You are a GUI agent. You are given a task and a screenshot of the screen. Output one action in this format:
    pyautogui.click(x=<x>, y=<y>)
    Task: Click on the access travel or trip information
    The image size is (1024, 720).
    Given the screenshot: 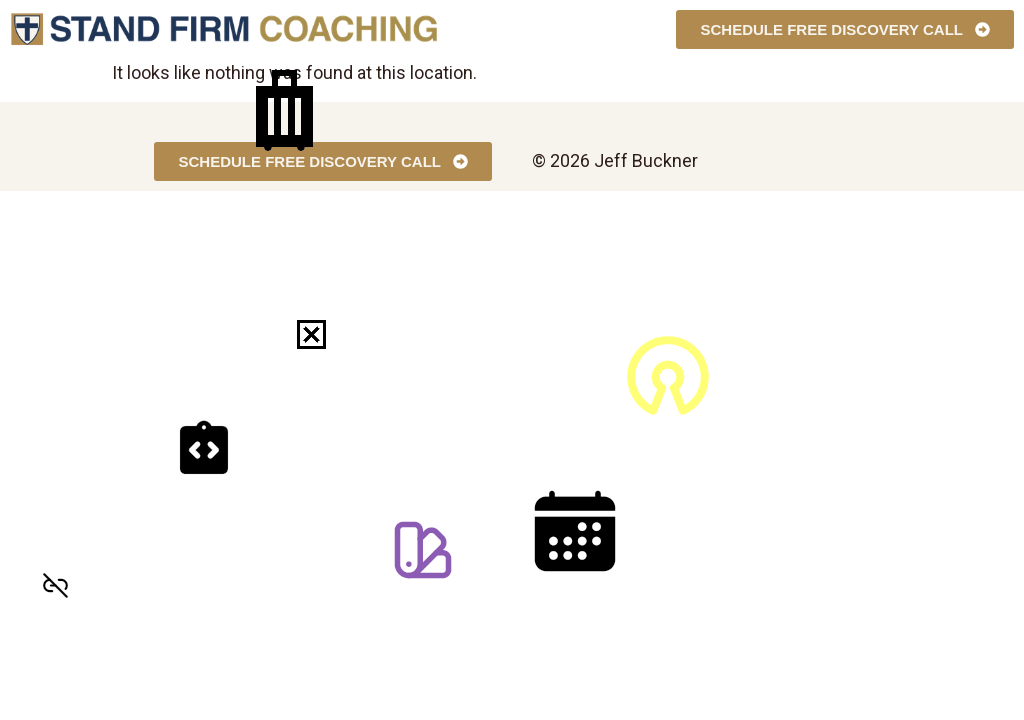 What is the action you would take?
    pyautogui.click(x=284, y=110)
    